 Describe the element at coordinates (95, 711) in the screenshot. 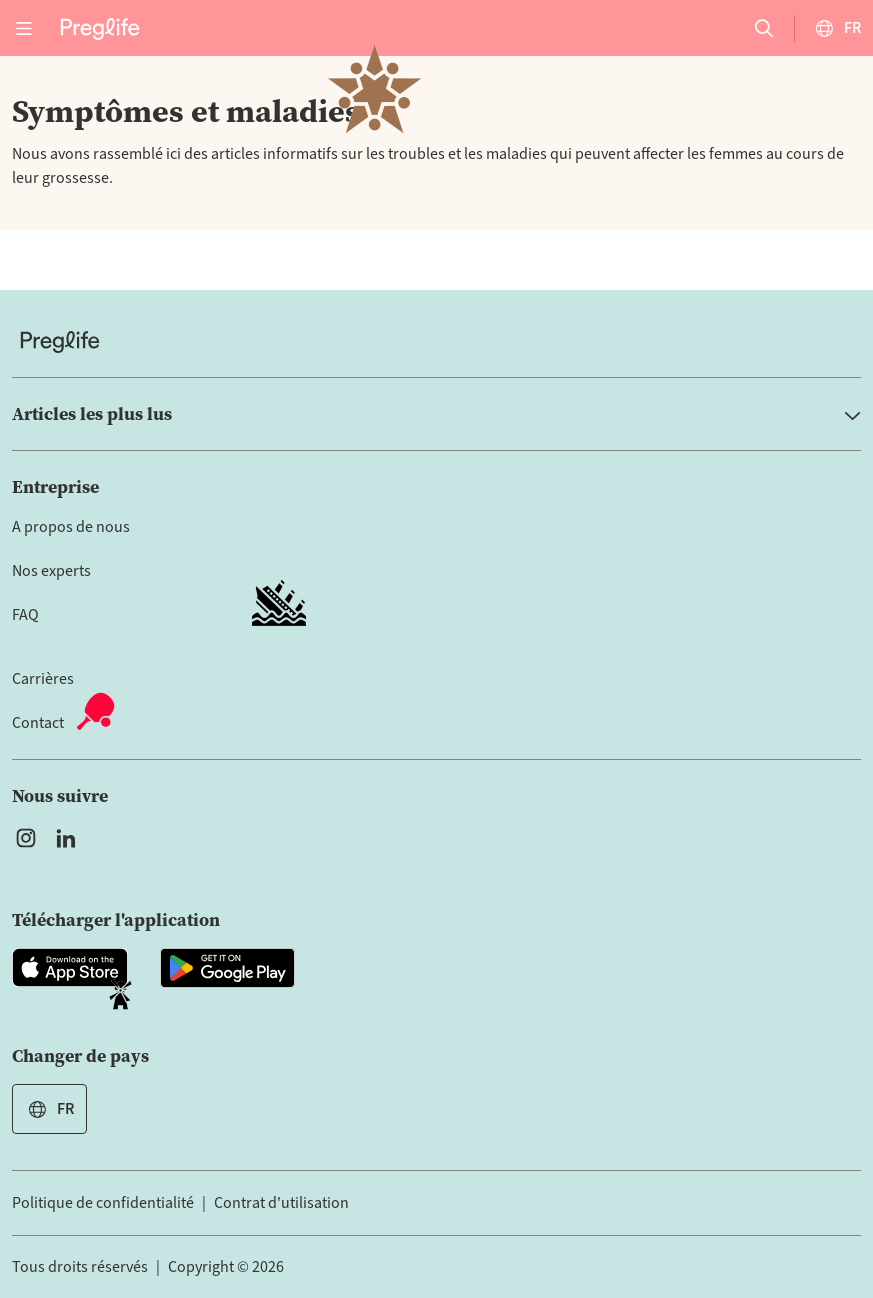

I see `access table tennis or ping pong game` at that location.